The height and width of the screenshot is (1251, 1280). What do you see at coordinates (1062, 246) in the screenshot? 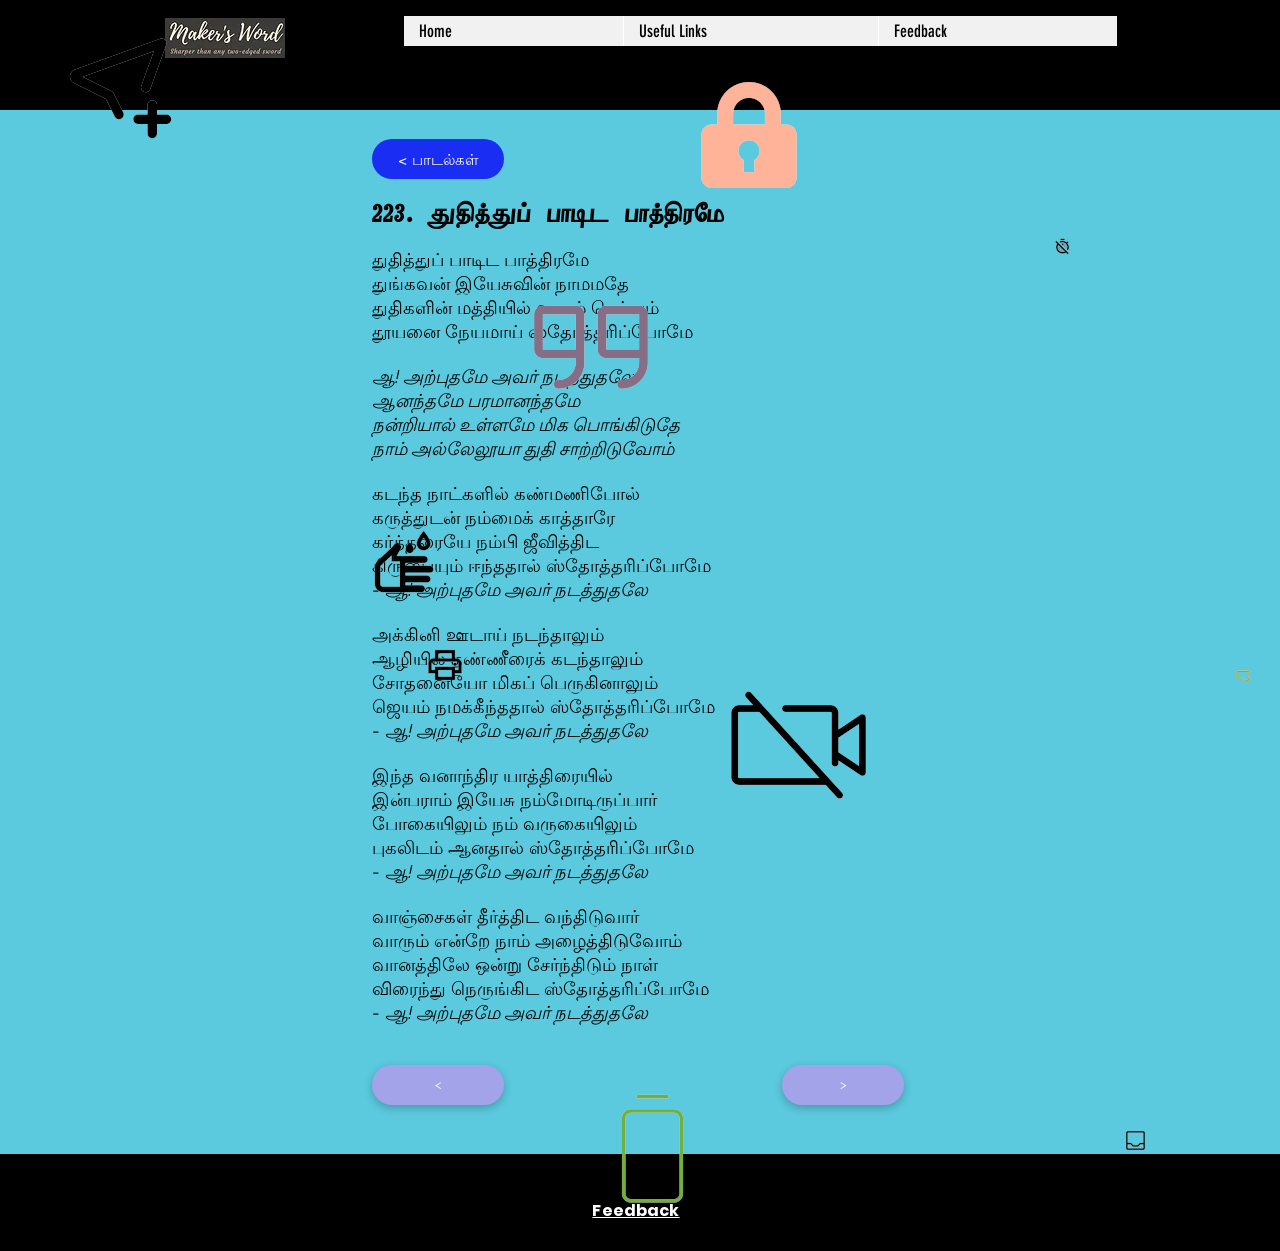
I see `timer is disabled or inactive` at bounding box center [1062, 246].